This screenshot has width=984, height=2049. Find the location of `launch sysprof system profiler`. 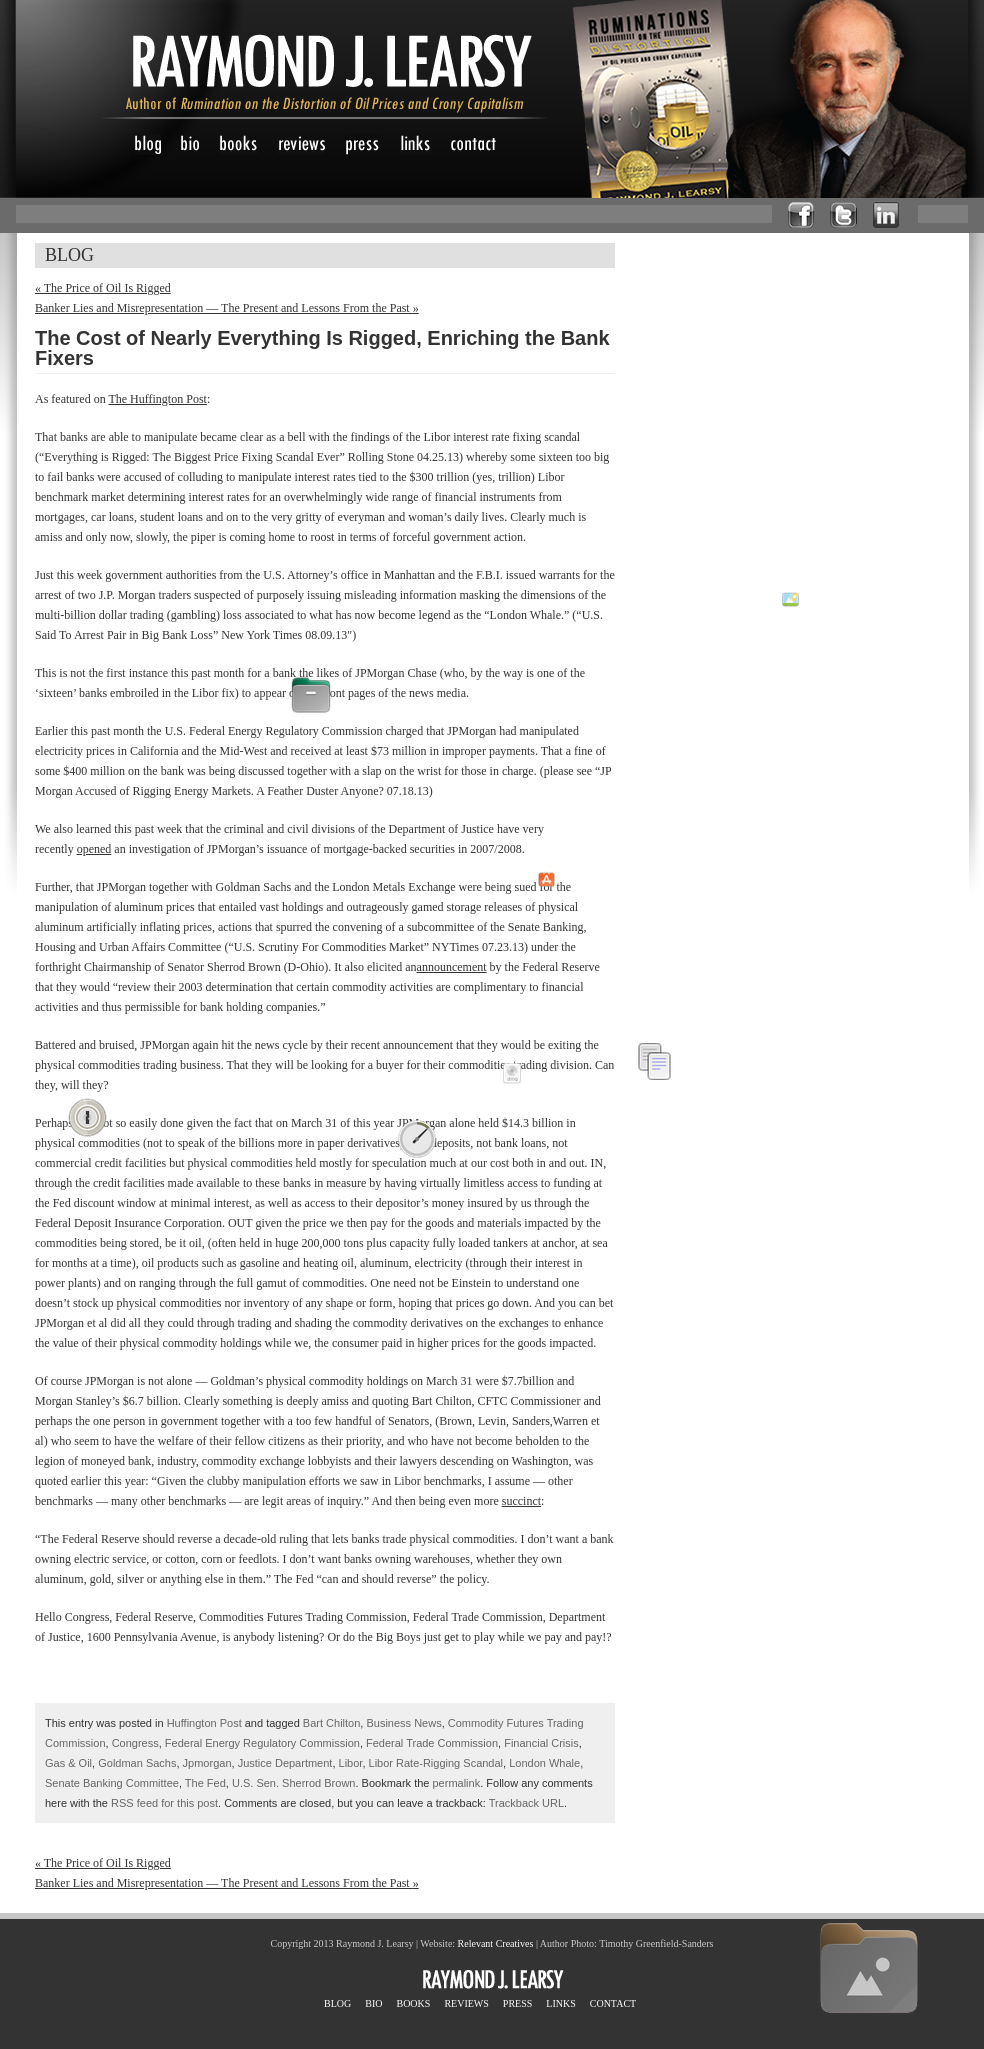

launch sysprof system profiler is located at coordinates (417, 1139).